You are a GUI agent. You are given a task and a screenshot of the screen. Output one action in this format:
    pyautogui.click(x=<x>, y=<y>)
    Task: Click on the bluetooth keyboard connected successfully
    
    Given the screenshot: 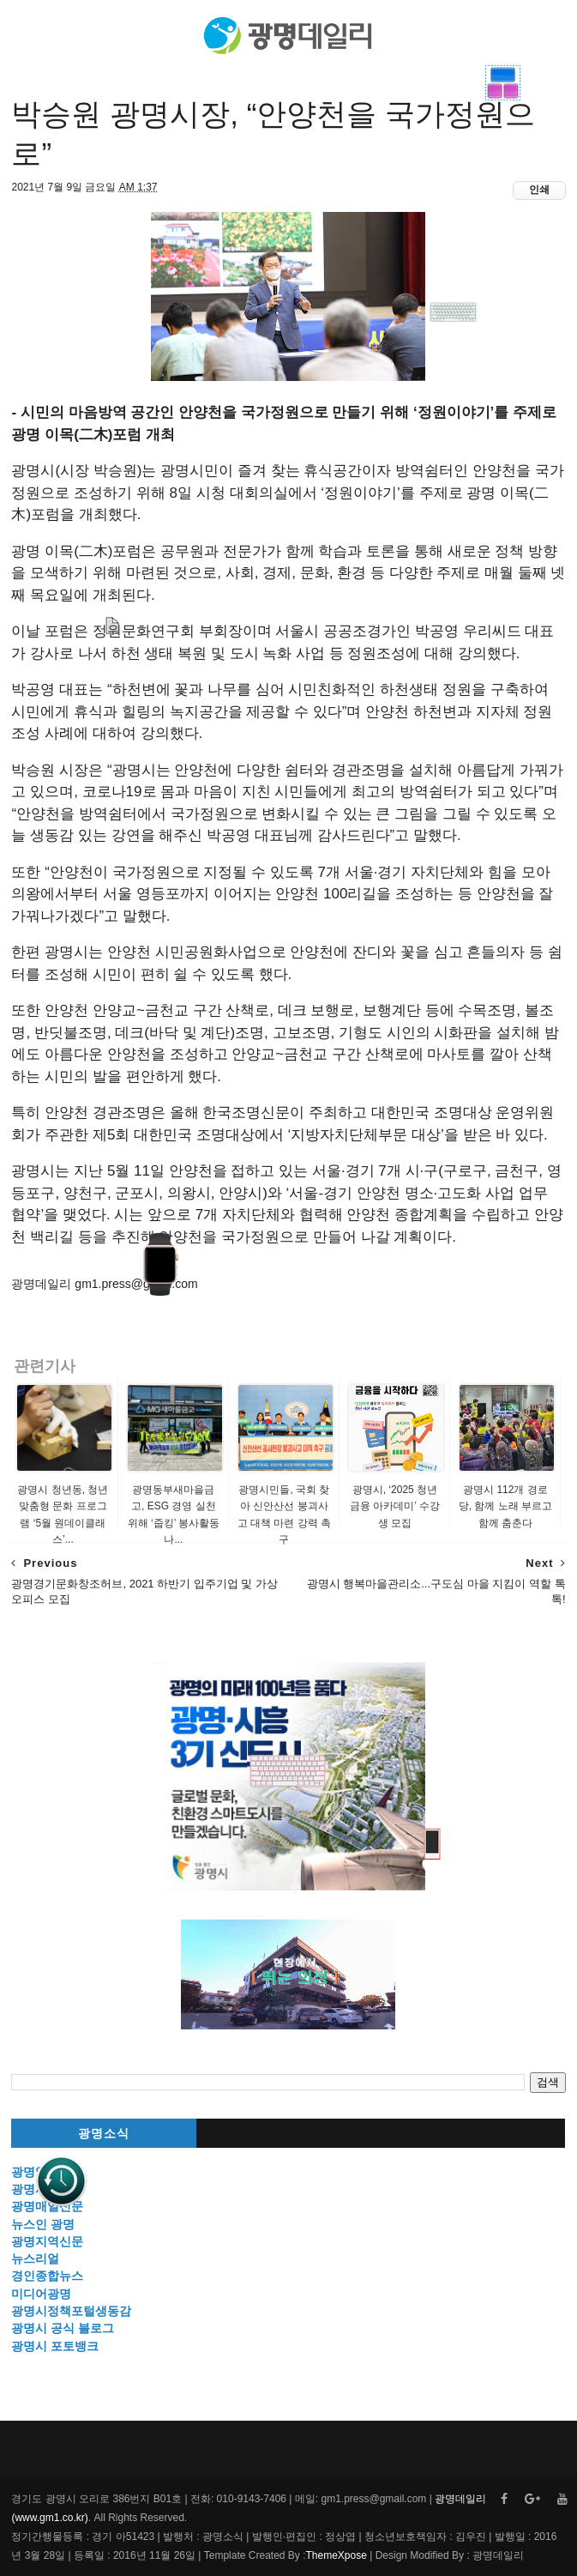 What is the action you would take?
    pyautogui.click(x=453, y=311)
    